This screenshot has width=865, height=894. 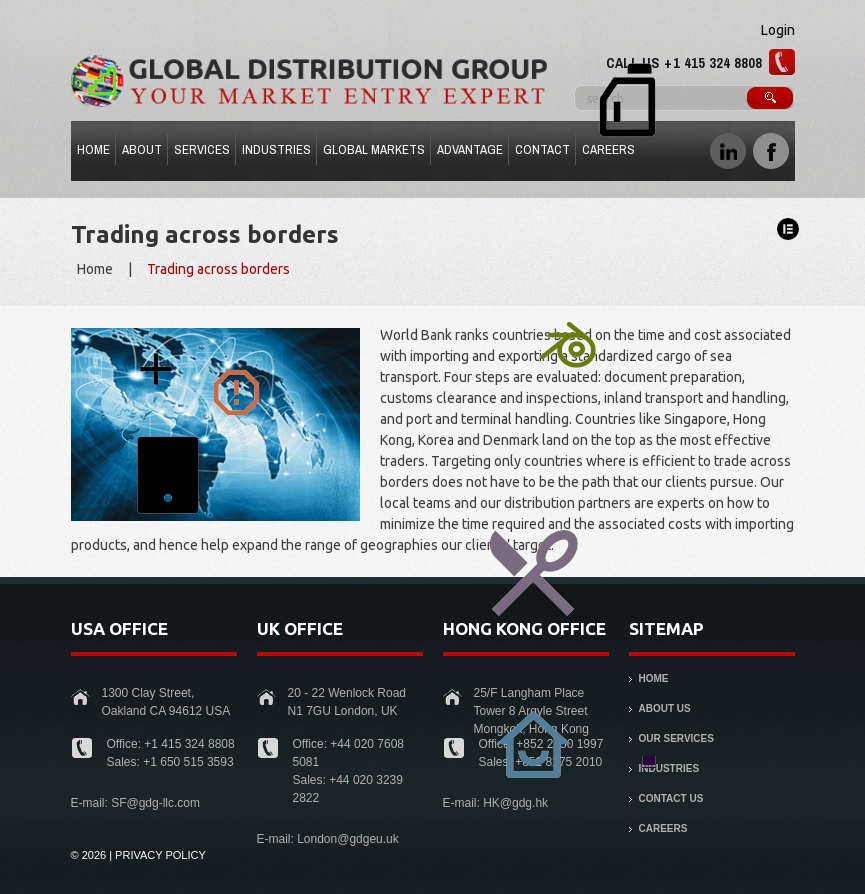 I want to click on add a new item, so click(x=156, y=369).